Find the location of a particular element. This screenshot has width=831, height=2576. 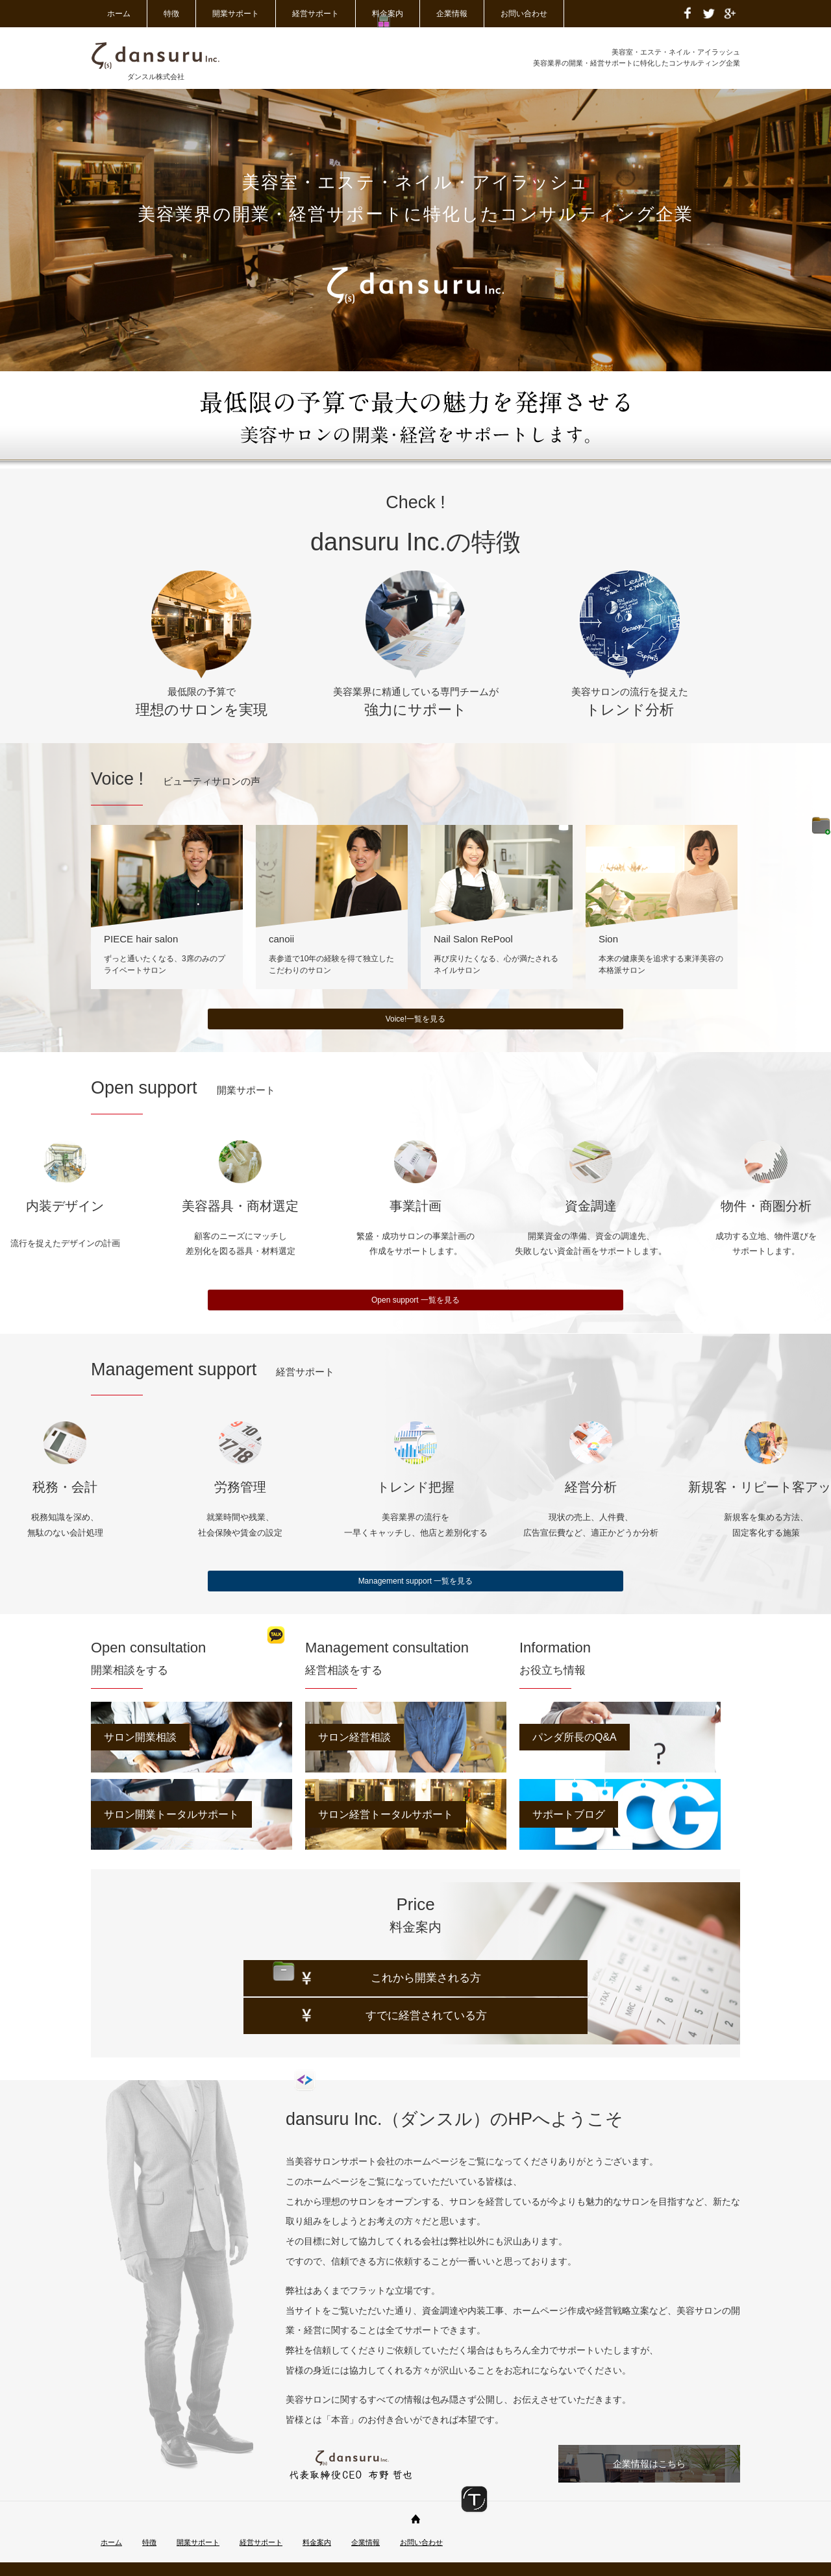

select all items in the current view is located at coordinates (384, 21).